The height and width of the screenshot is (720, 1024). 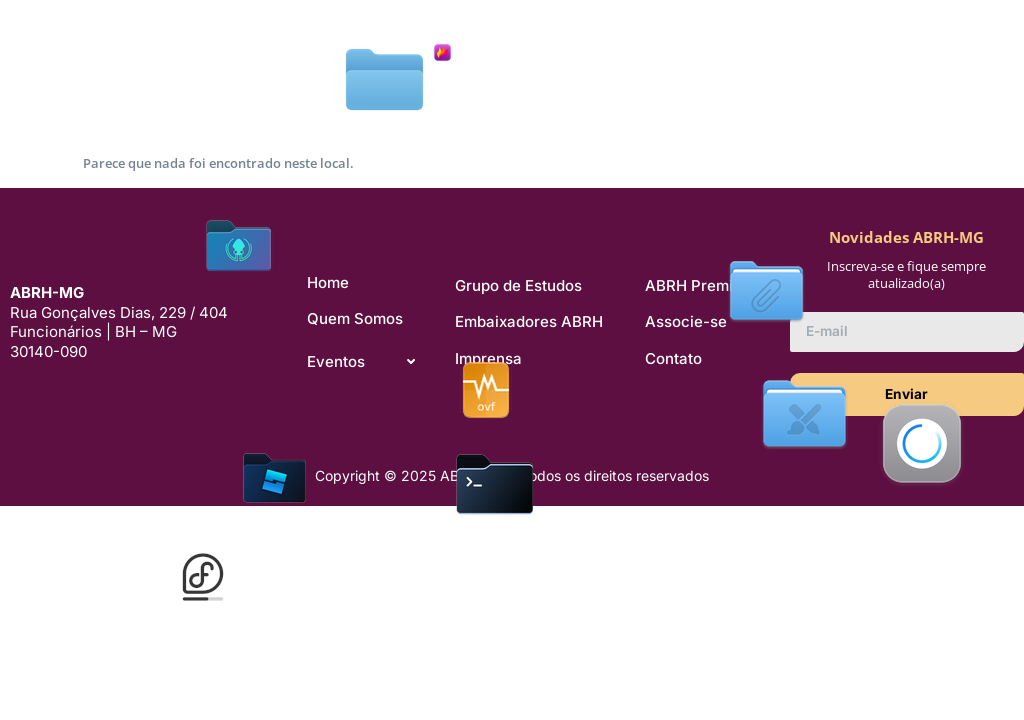 What do you see at coordinates (442, 52) in the screenshot?
I see `open flameshot screenshot tool` at bounding box center [442, 52].